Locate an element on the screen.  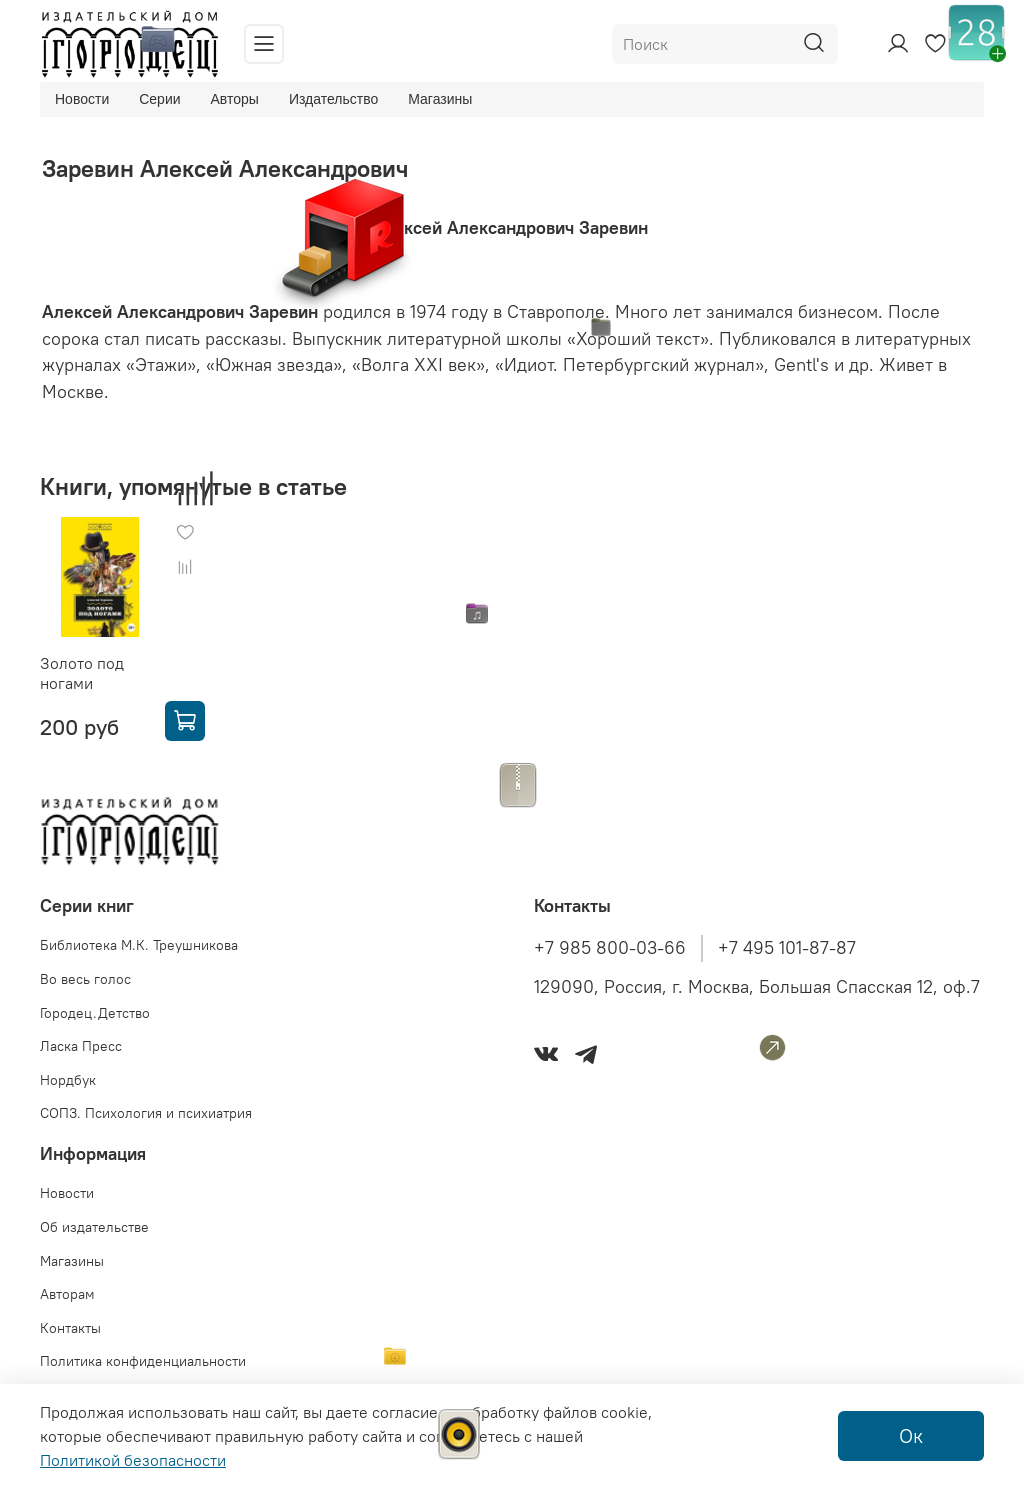
open folder to view files is located at coordinates (601, 327).